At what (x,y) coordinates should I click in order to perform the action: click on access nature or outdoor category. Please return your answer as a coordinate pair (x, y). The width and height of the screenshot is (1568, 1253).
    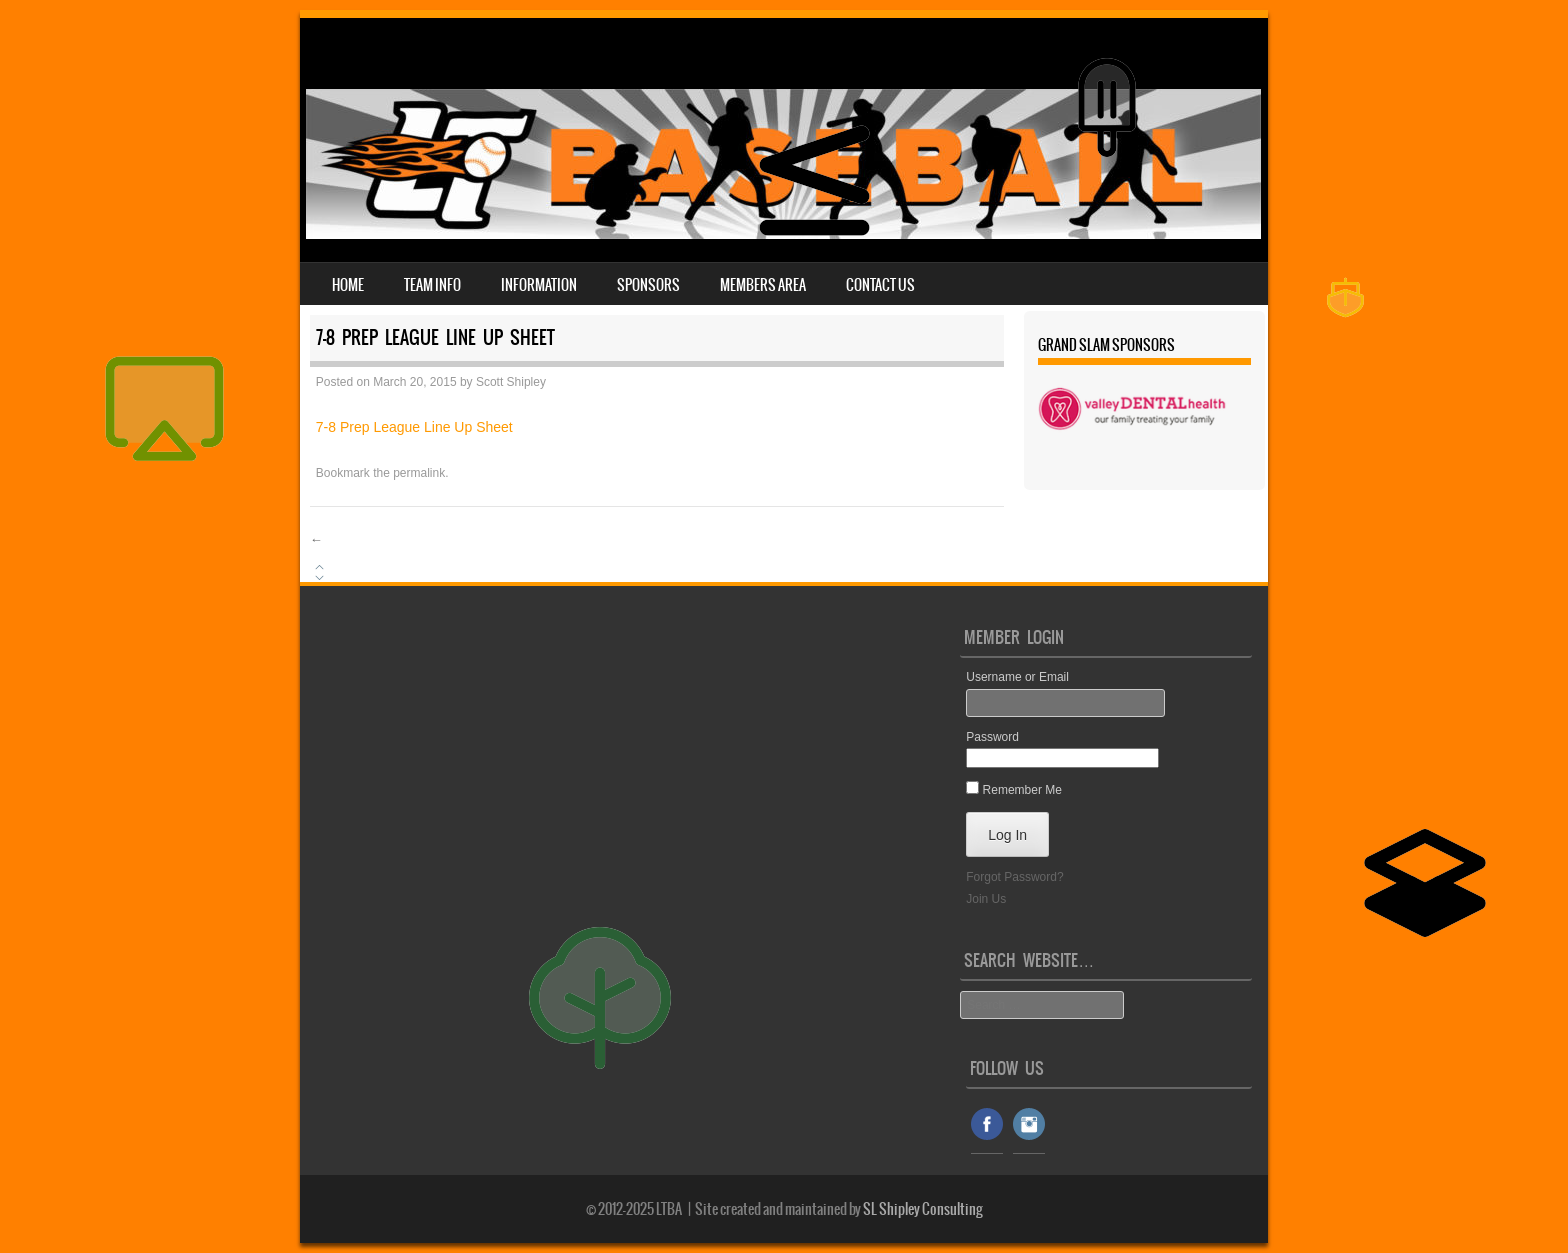
    Looking at the image, I should click on (600, 998).